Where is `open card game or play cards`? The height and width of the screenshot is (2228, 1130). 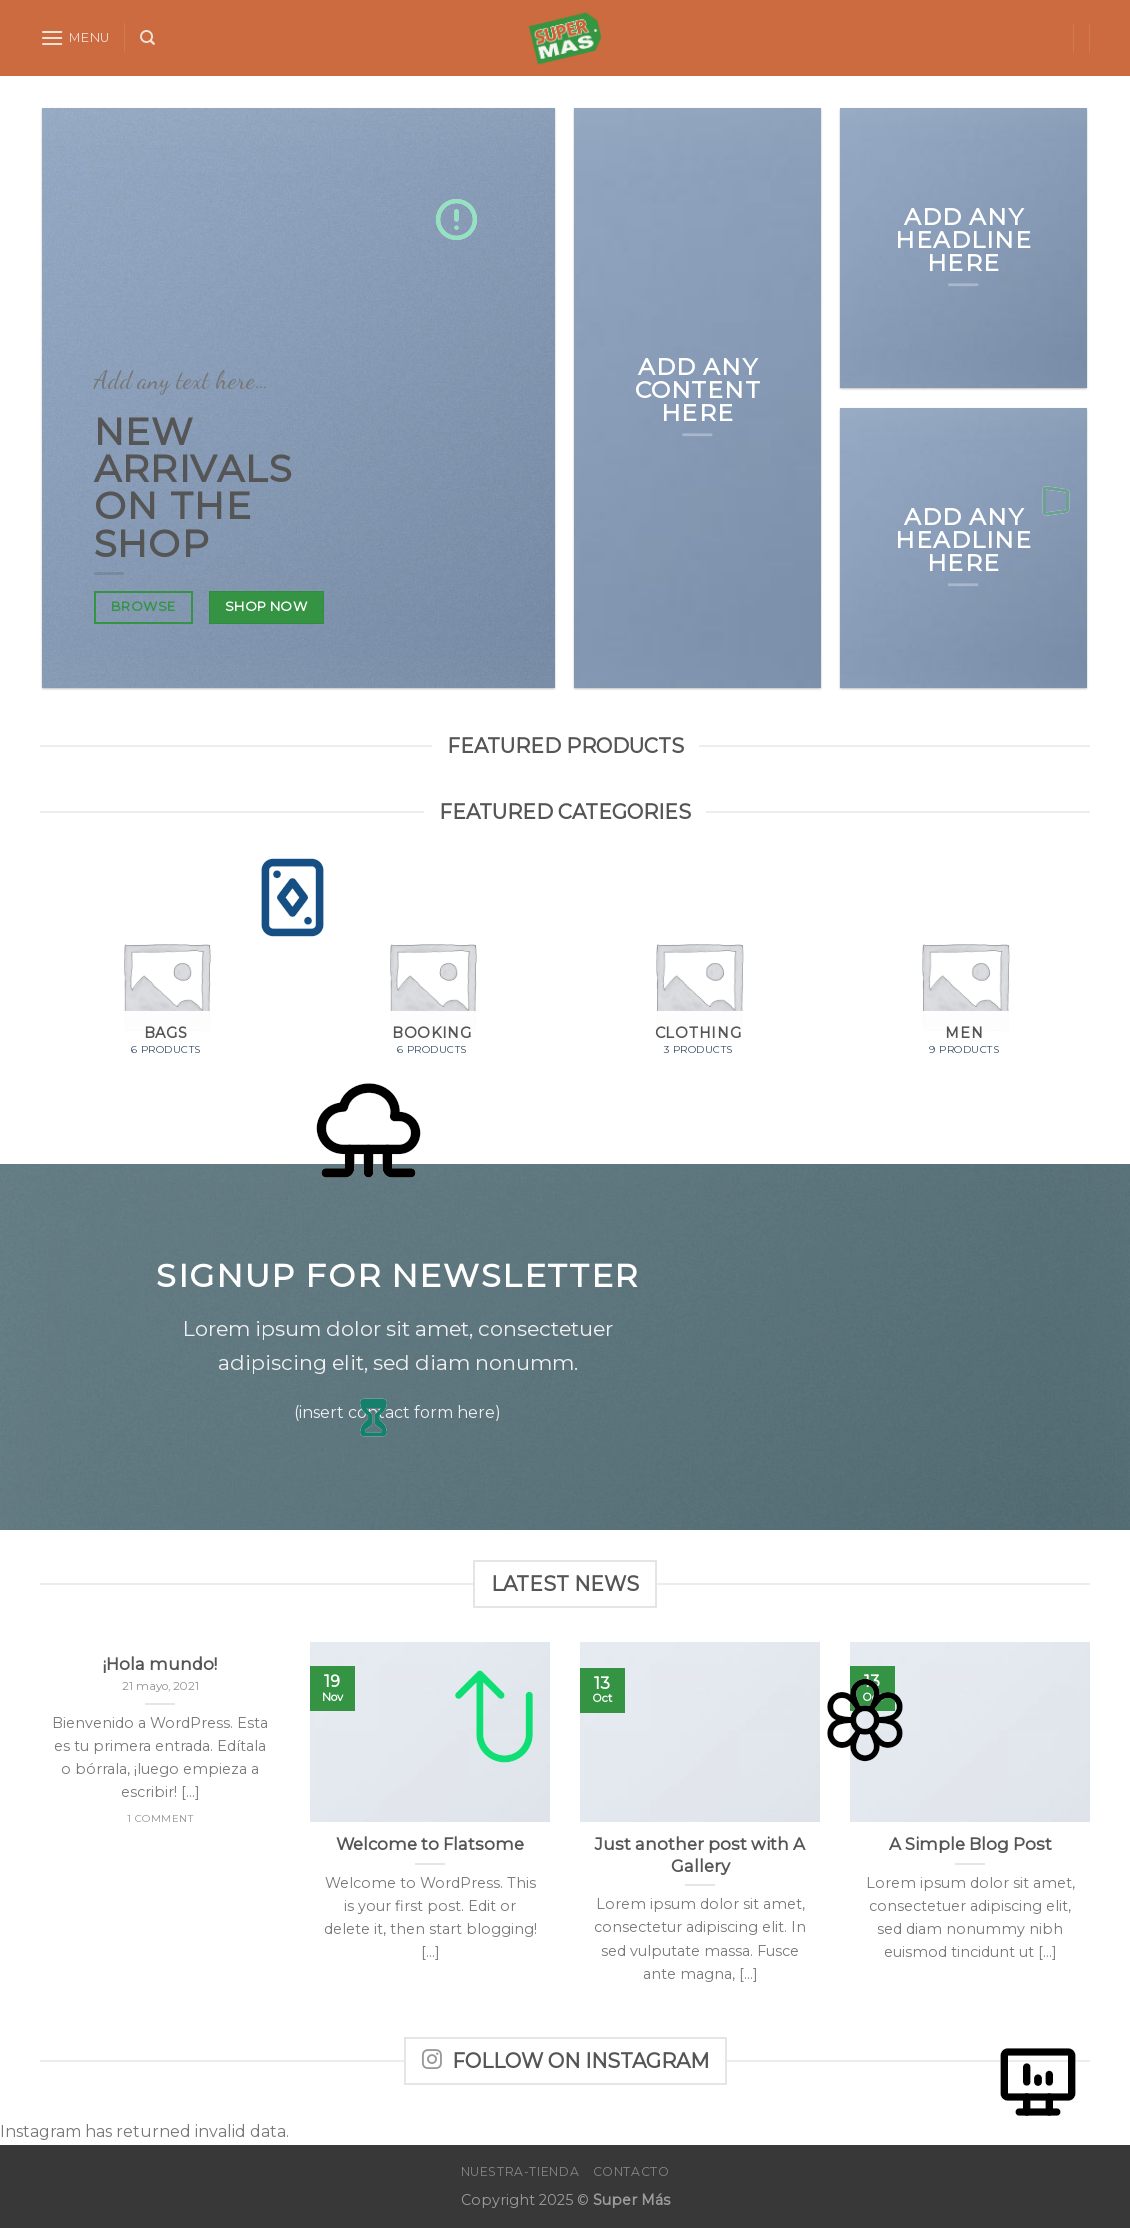 open card game or play cards is located at coordinates (292, 897).